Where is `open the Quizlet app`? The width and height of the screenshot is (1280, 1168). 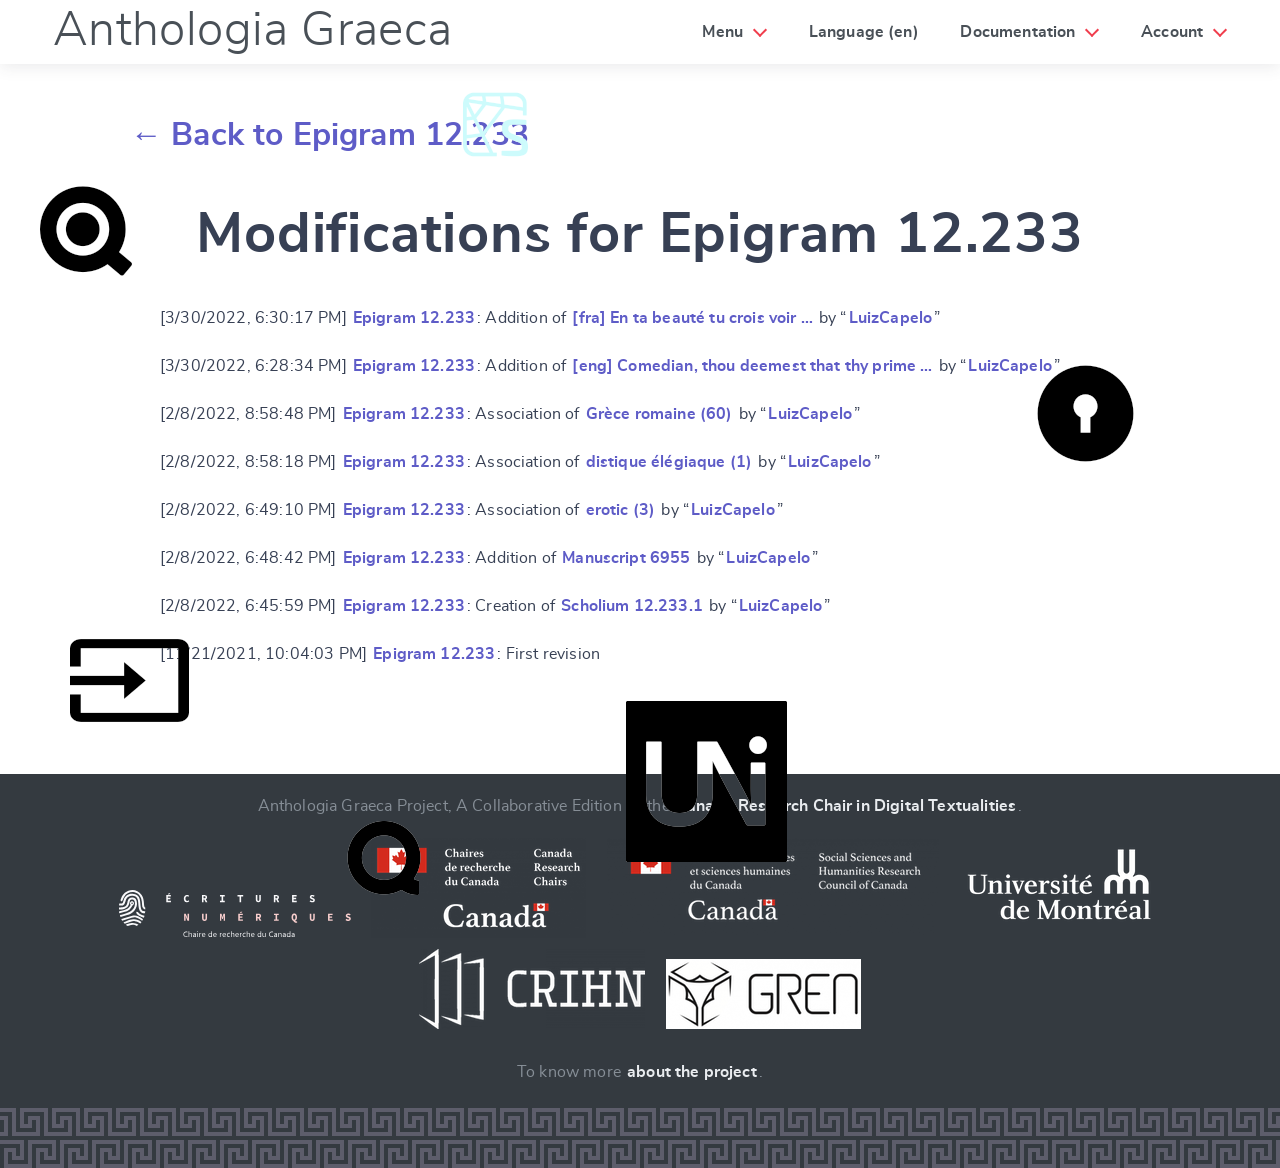 open the Quizlet app is located at coordinates (384, 858).